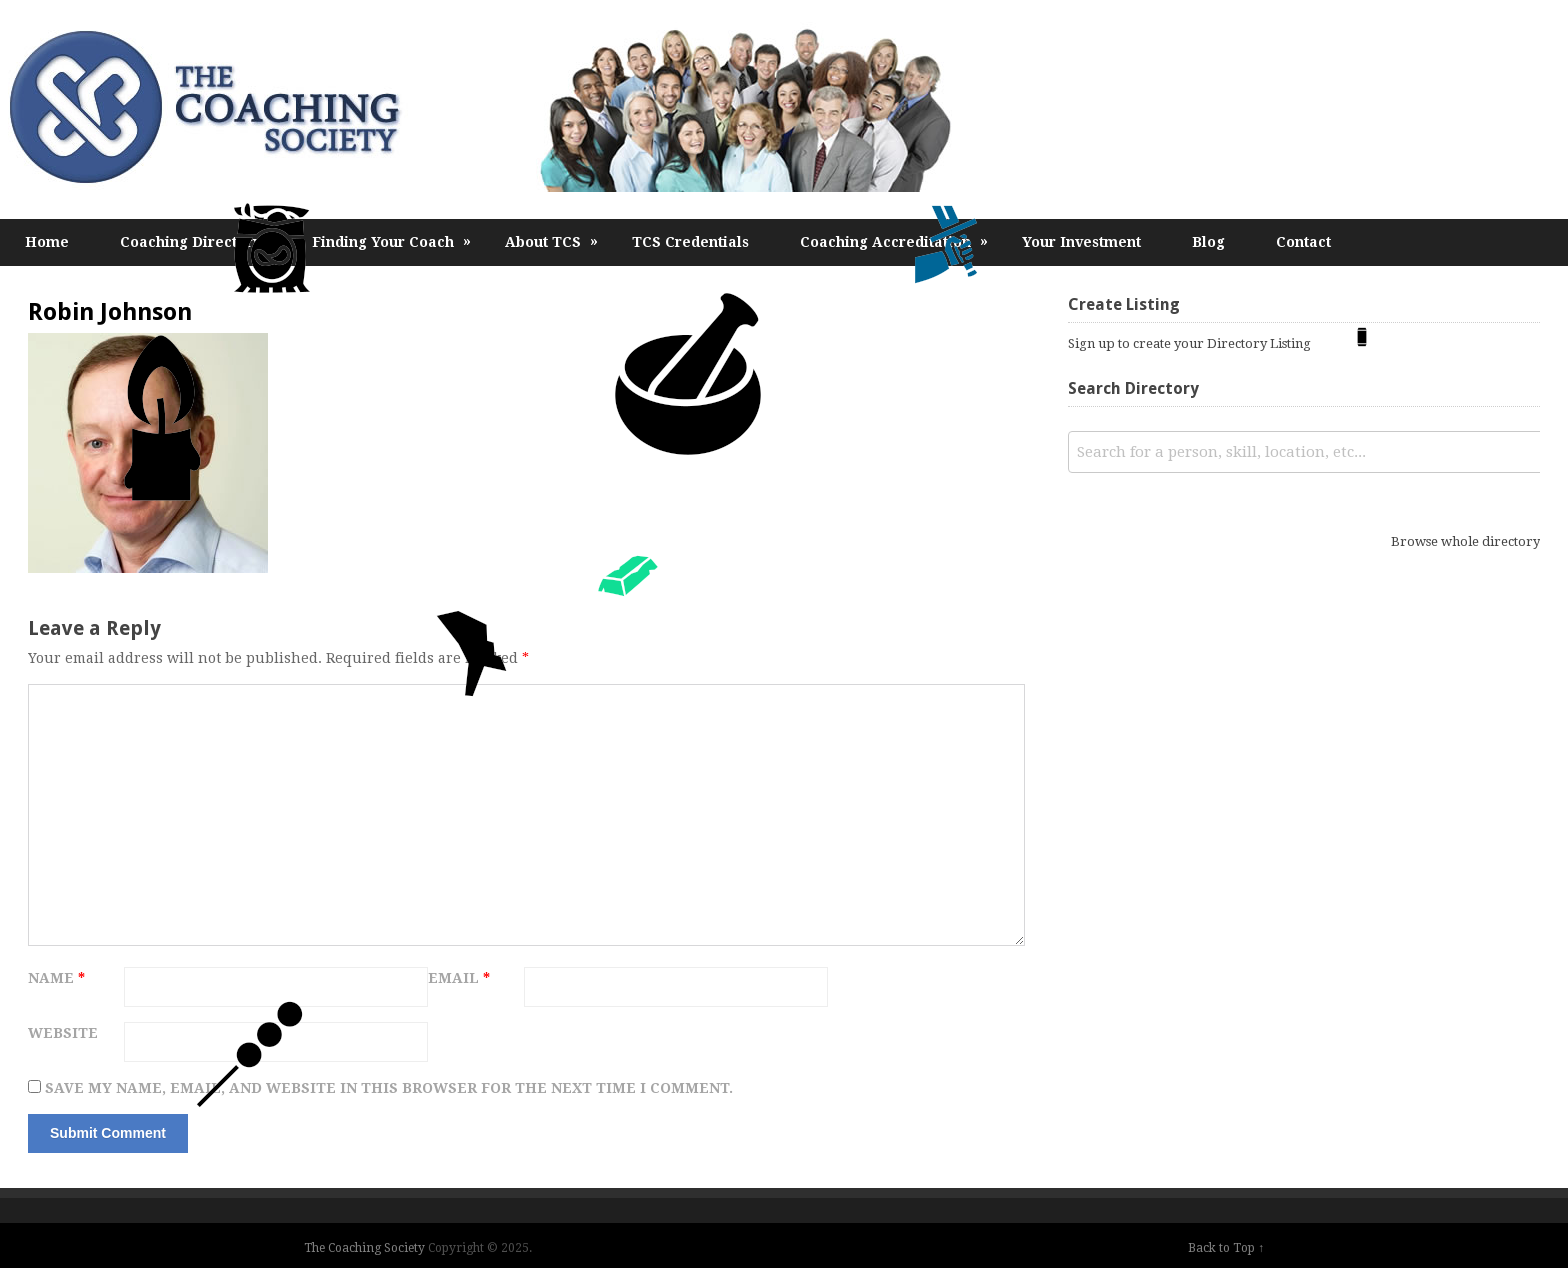  What do you see at coordinates (471, 653) in the screenshot?
I see `select moldova as your country or region` at bounding box center [471, 653].